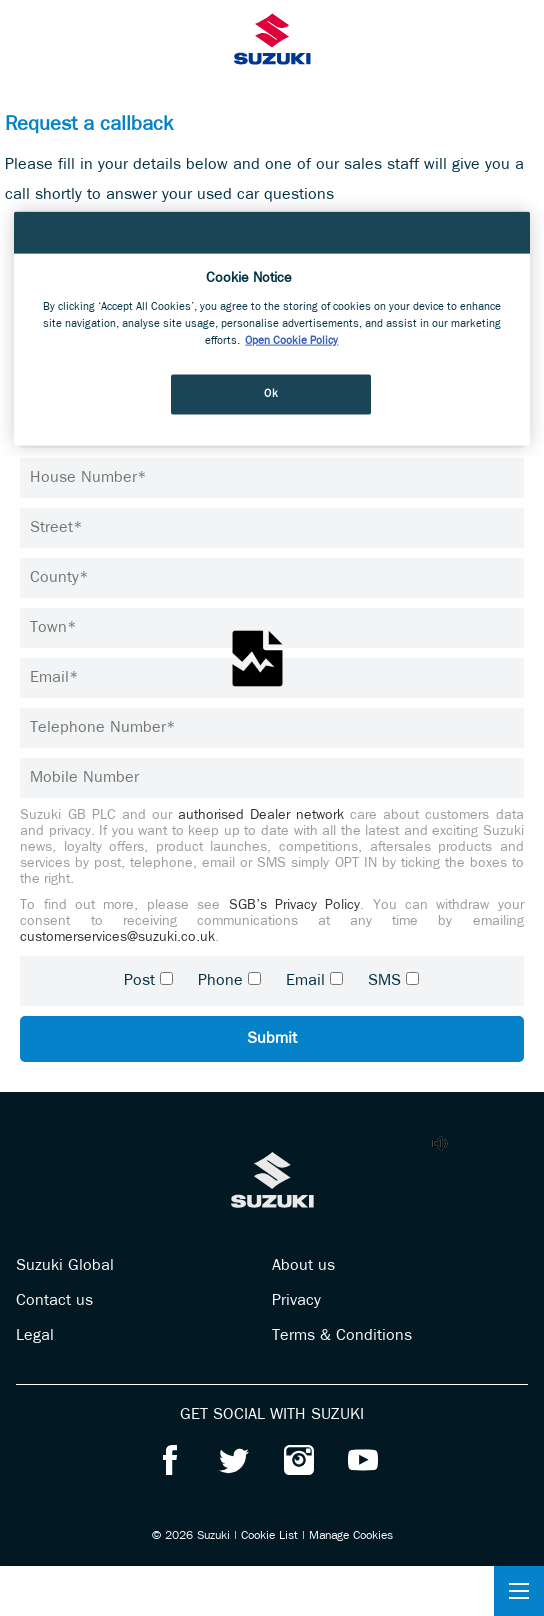 The image size is (544, 1616). I want to click on indicates a corrupted or damaged file, so click(257, 658).